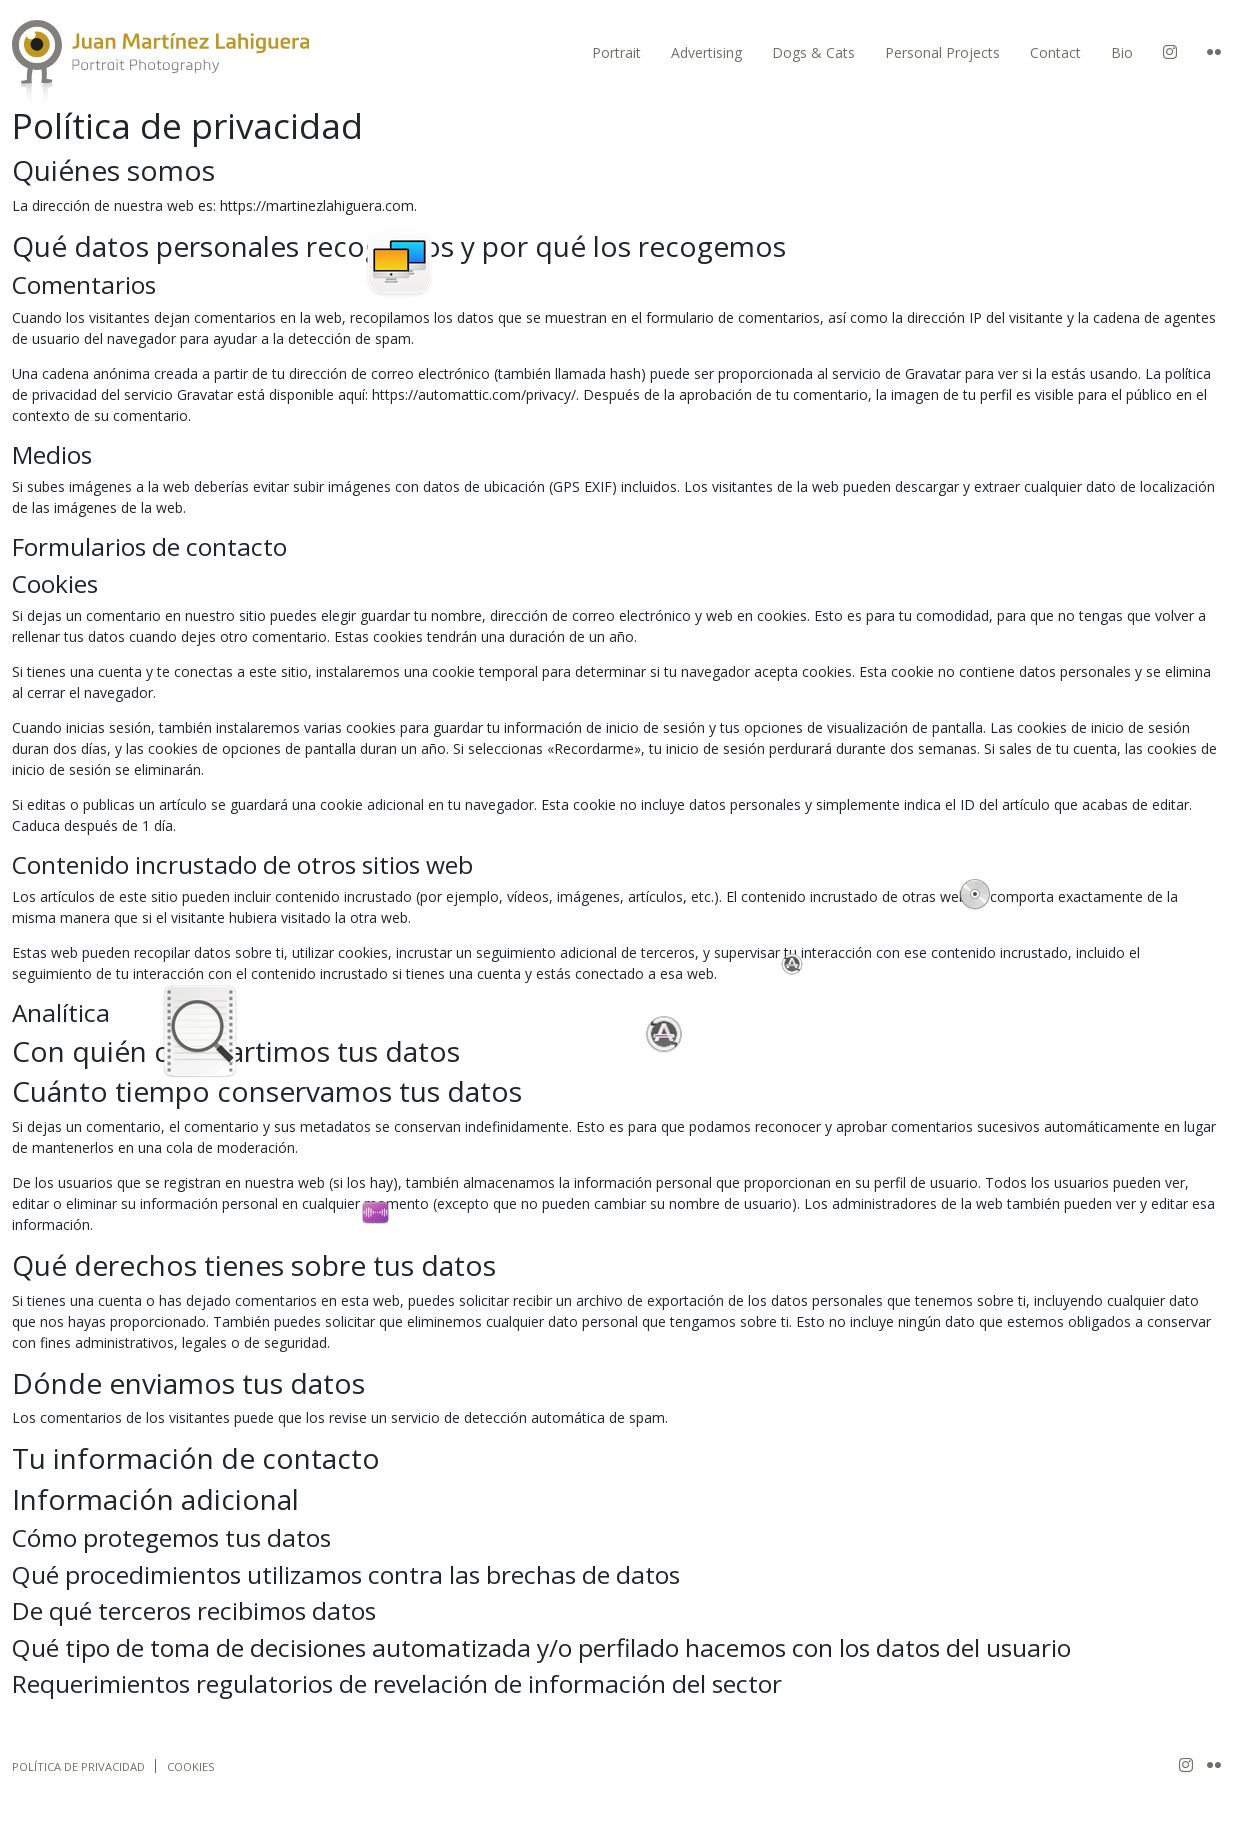 Image resolution: width=1233 pixels, height=1826 pixels. I want to click on unmount or eject a DVD disc, so click(975, 894).